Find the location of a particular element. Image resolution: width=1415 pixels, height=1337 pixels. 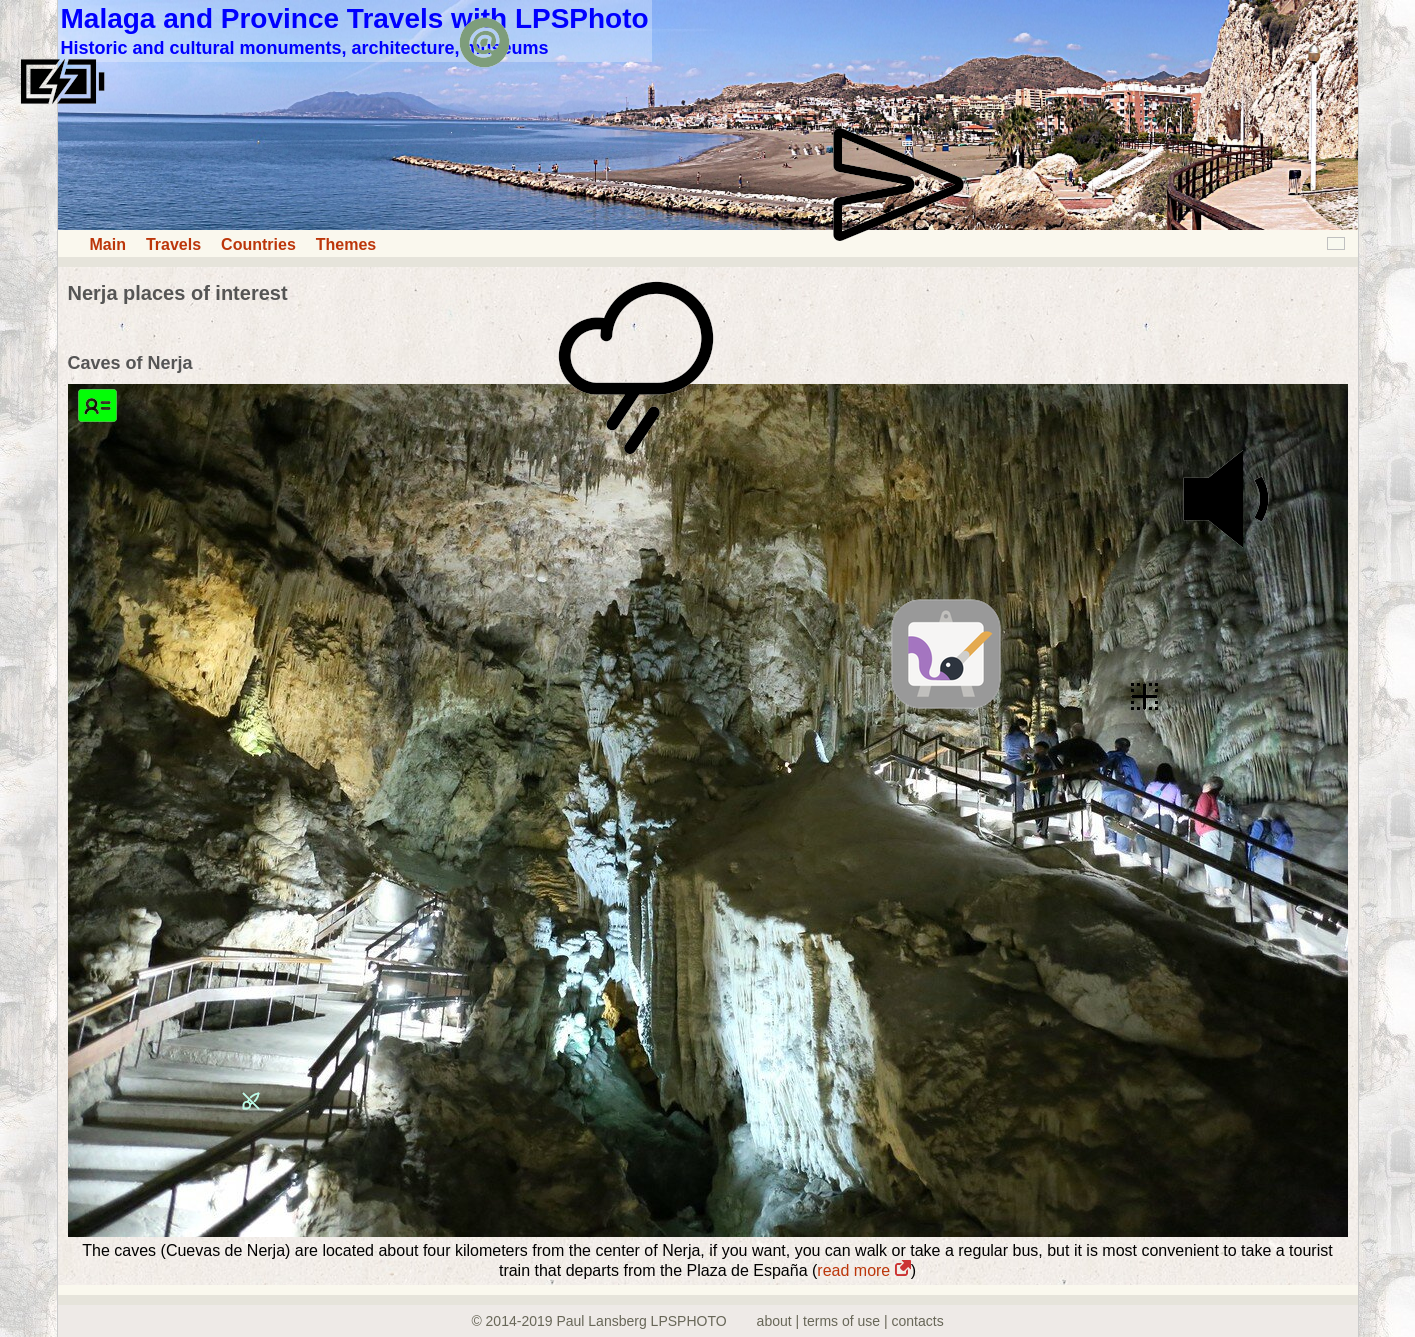

adjust volume to low level is located at coordinates (1226, 499).